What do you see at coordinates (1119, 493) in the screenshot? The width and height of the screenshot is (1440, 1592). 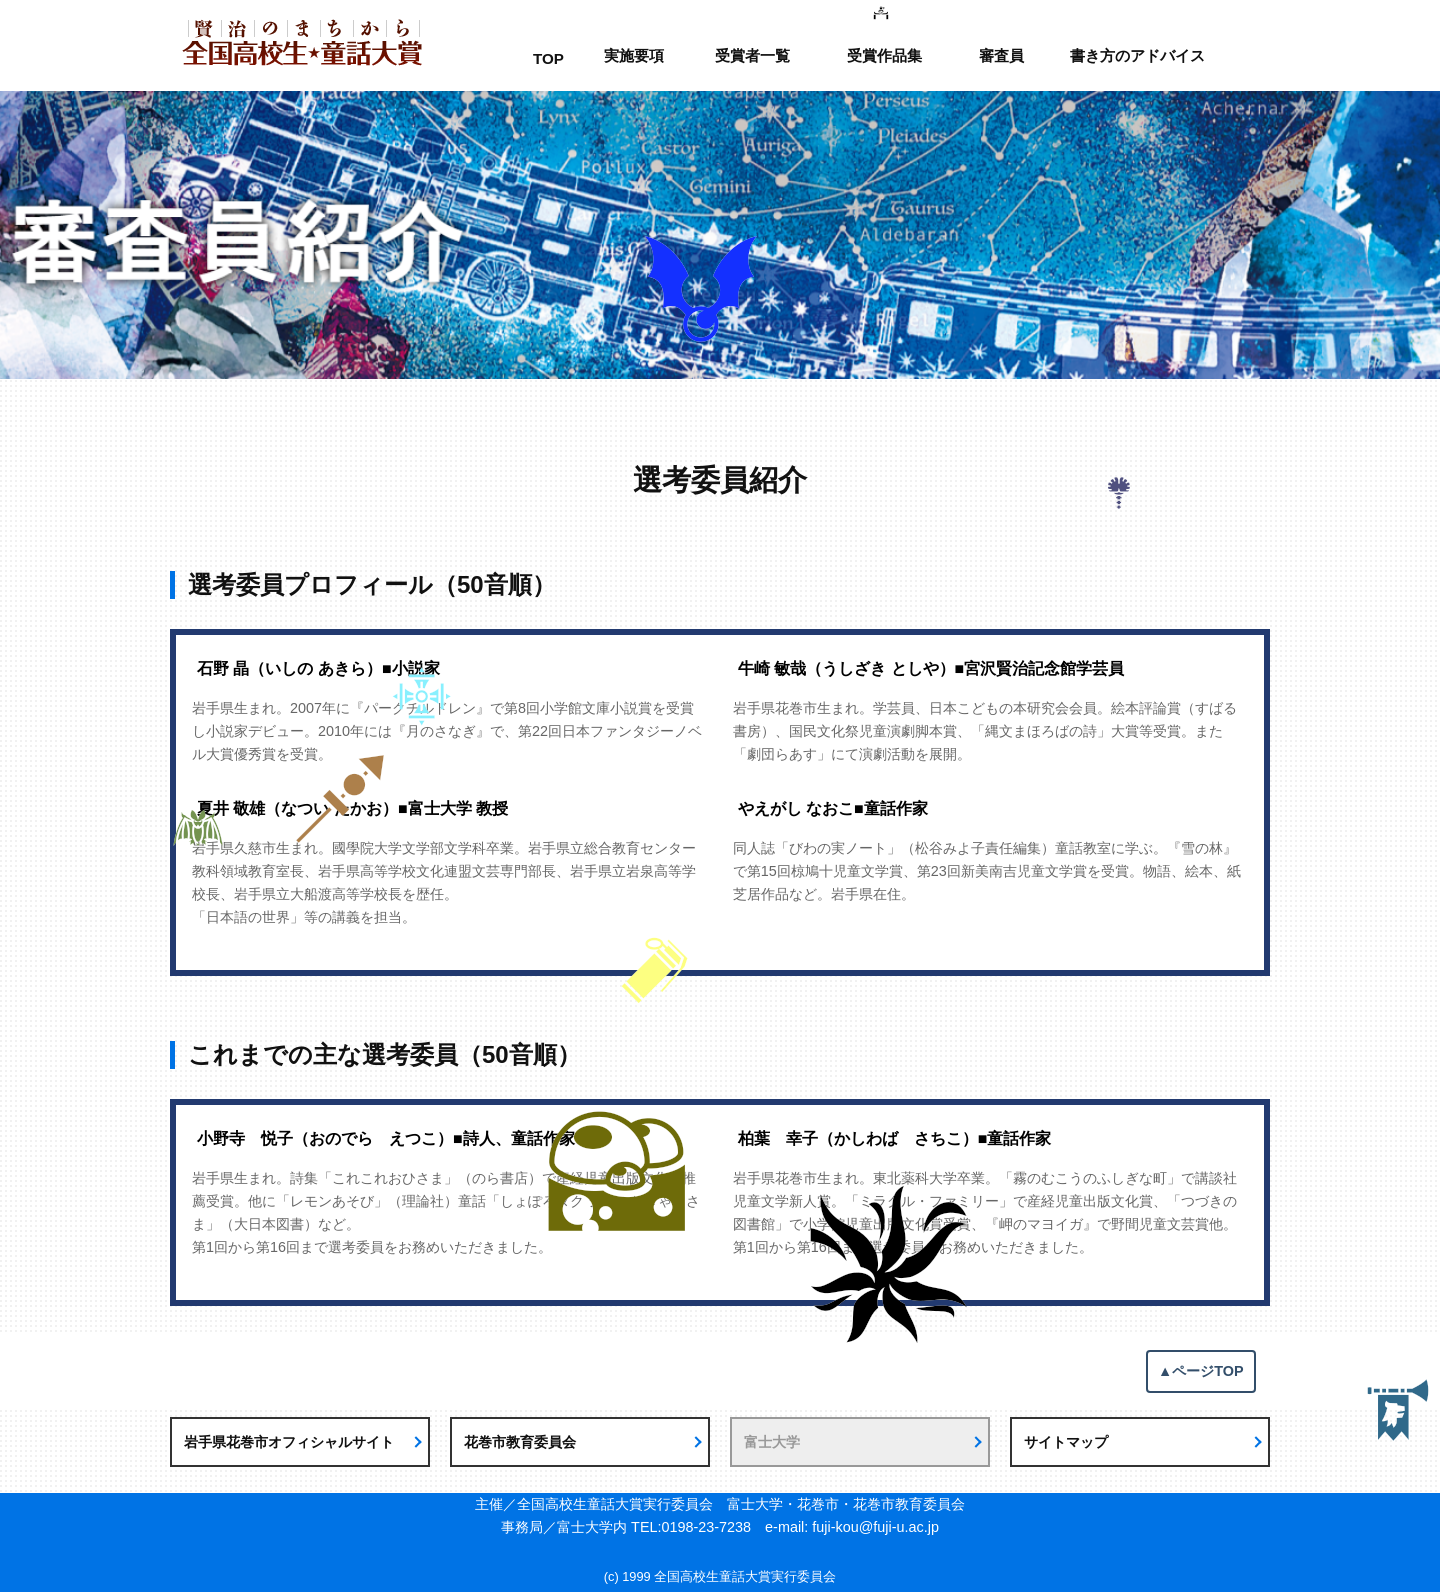 I see `access neuroscience or brain-related content` at bounding box center [1119, 493].